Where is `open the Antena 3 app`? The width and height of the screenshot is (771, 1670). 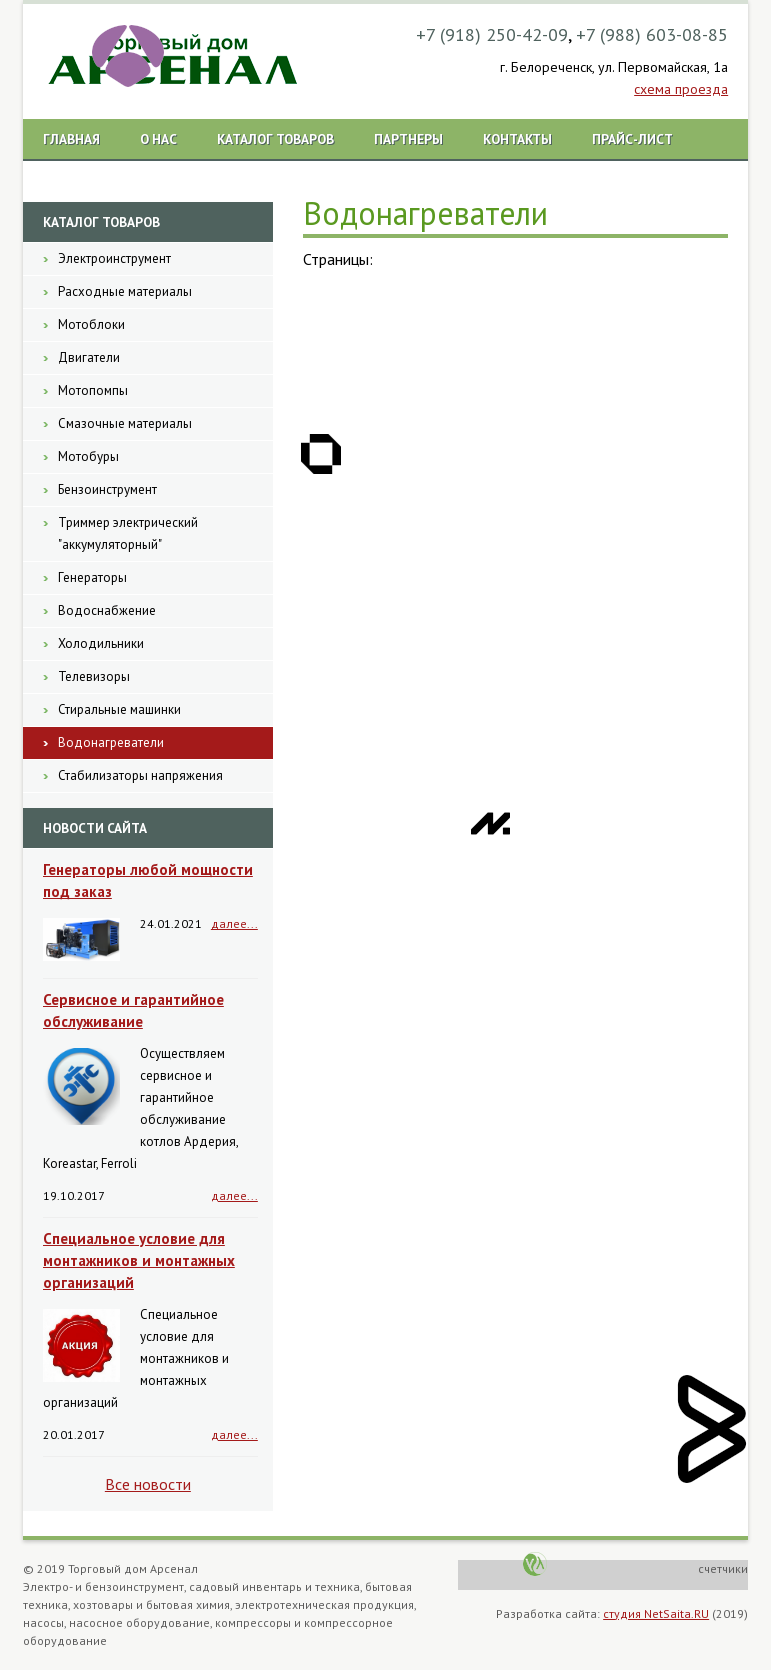
open the Antena 3 app is located at coordinates (128, 56).